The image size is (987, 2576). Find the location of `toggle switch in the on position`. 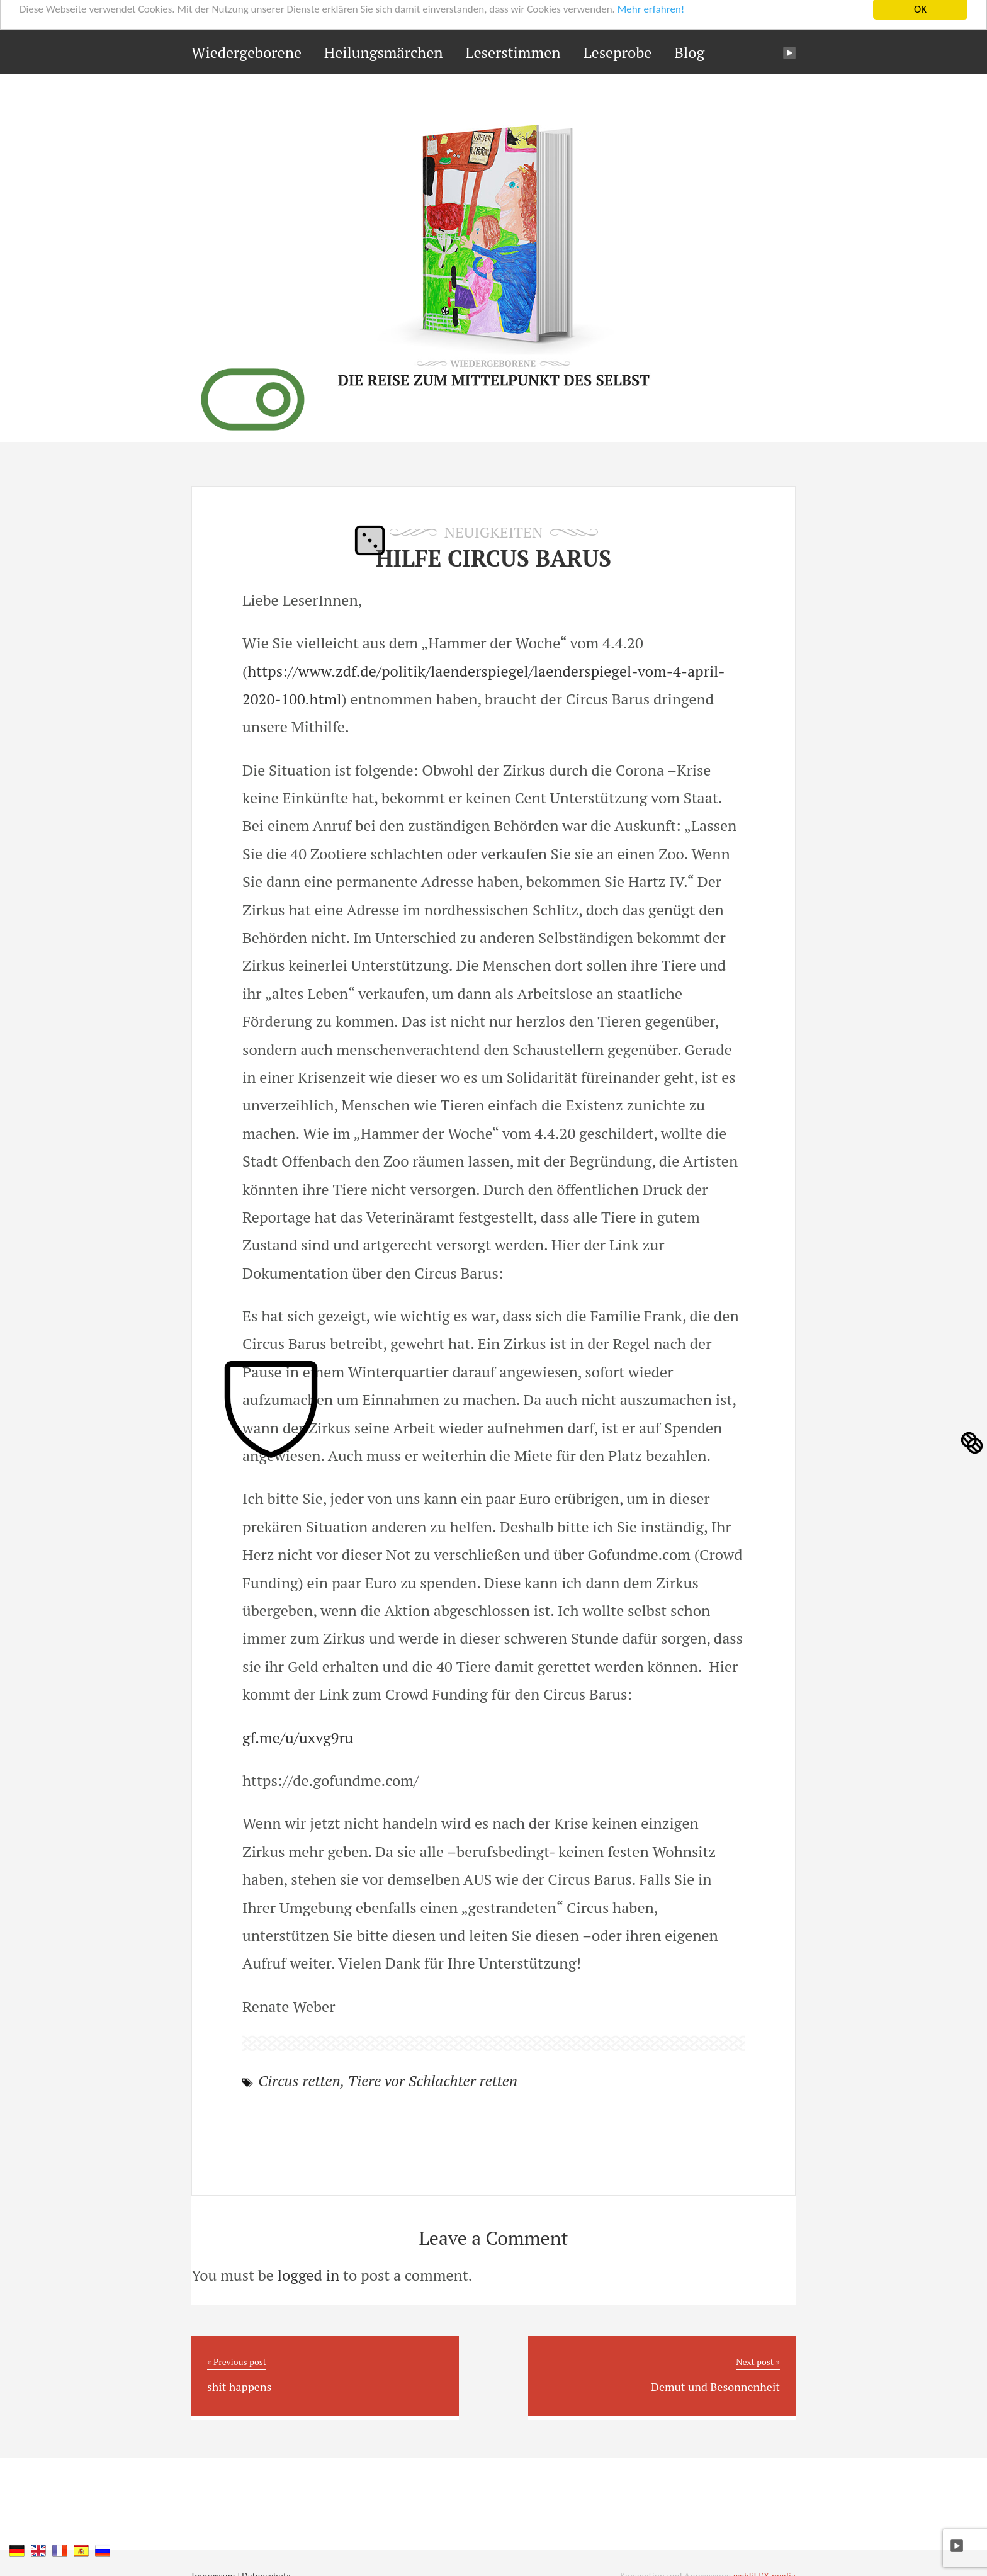

toggle switch in the on position is located at coordinates (252, 399).